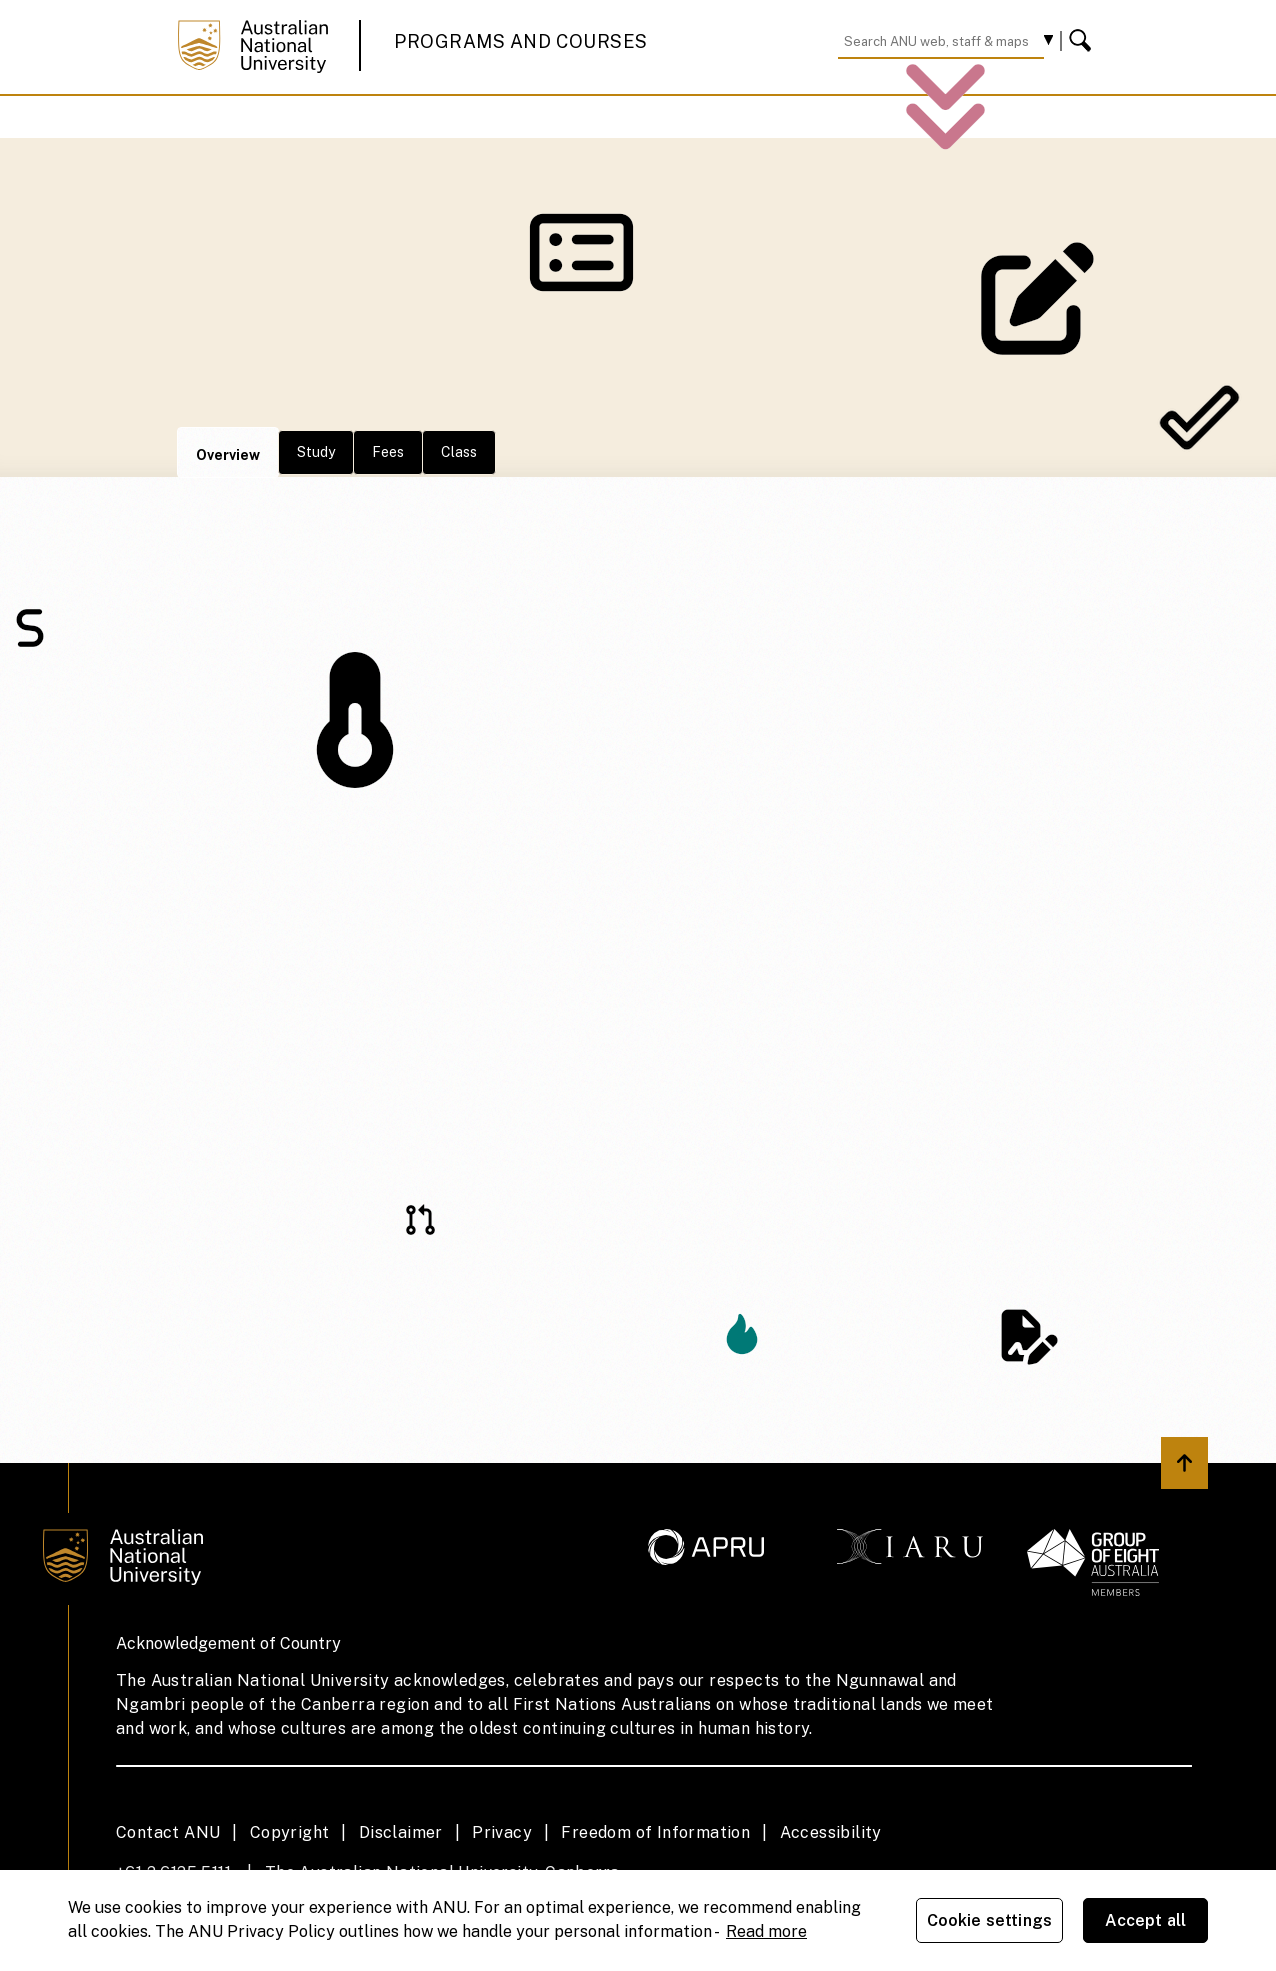  Describe the element at coordinates (945, 103) in the screenshot. I see `expand to show more content` at that location.